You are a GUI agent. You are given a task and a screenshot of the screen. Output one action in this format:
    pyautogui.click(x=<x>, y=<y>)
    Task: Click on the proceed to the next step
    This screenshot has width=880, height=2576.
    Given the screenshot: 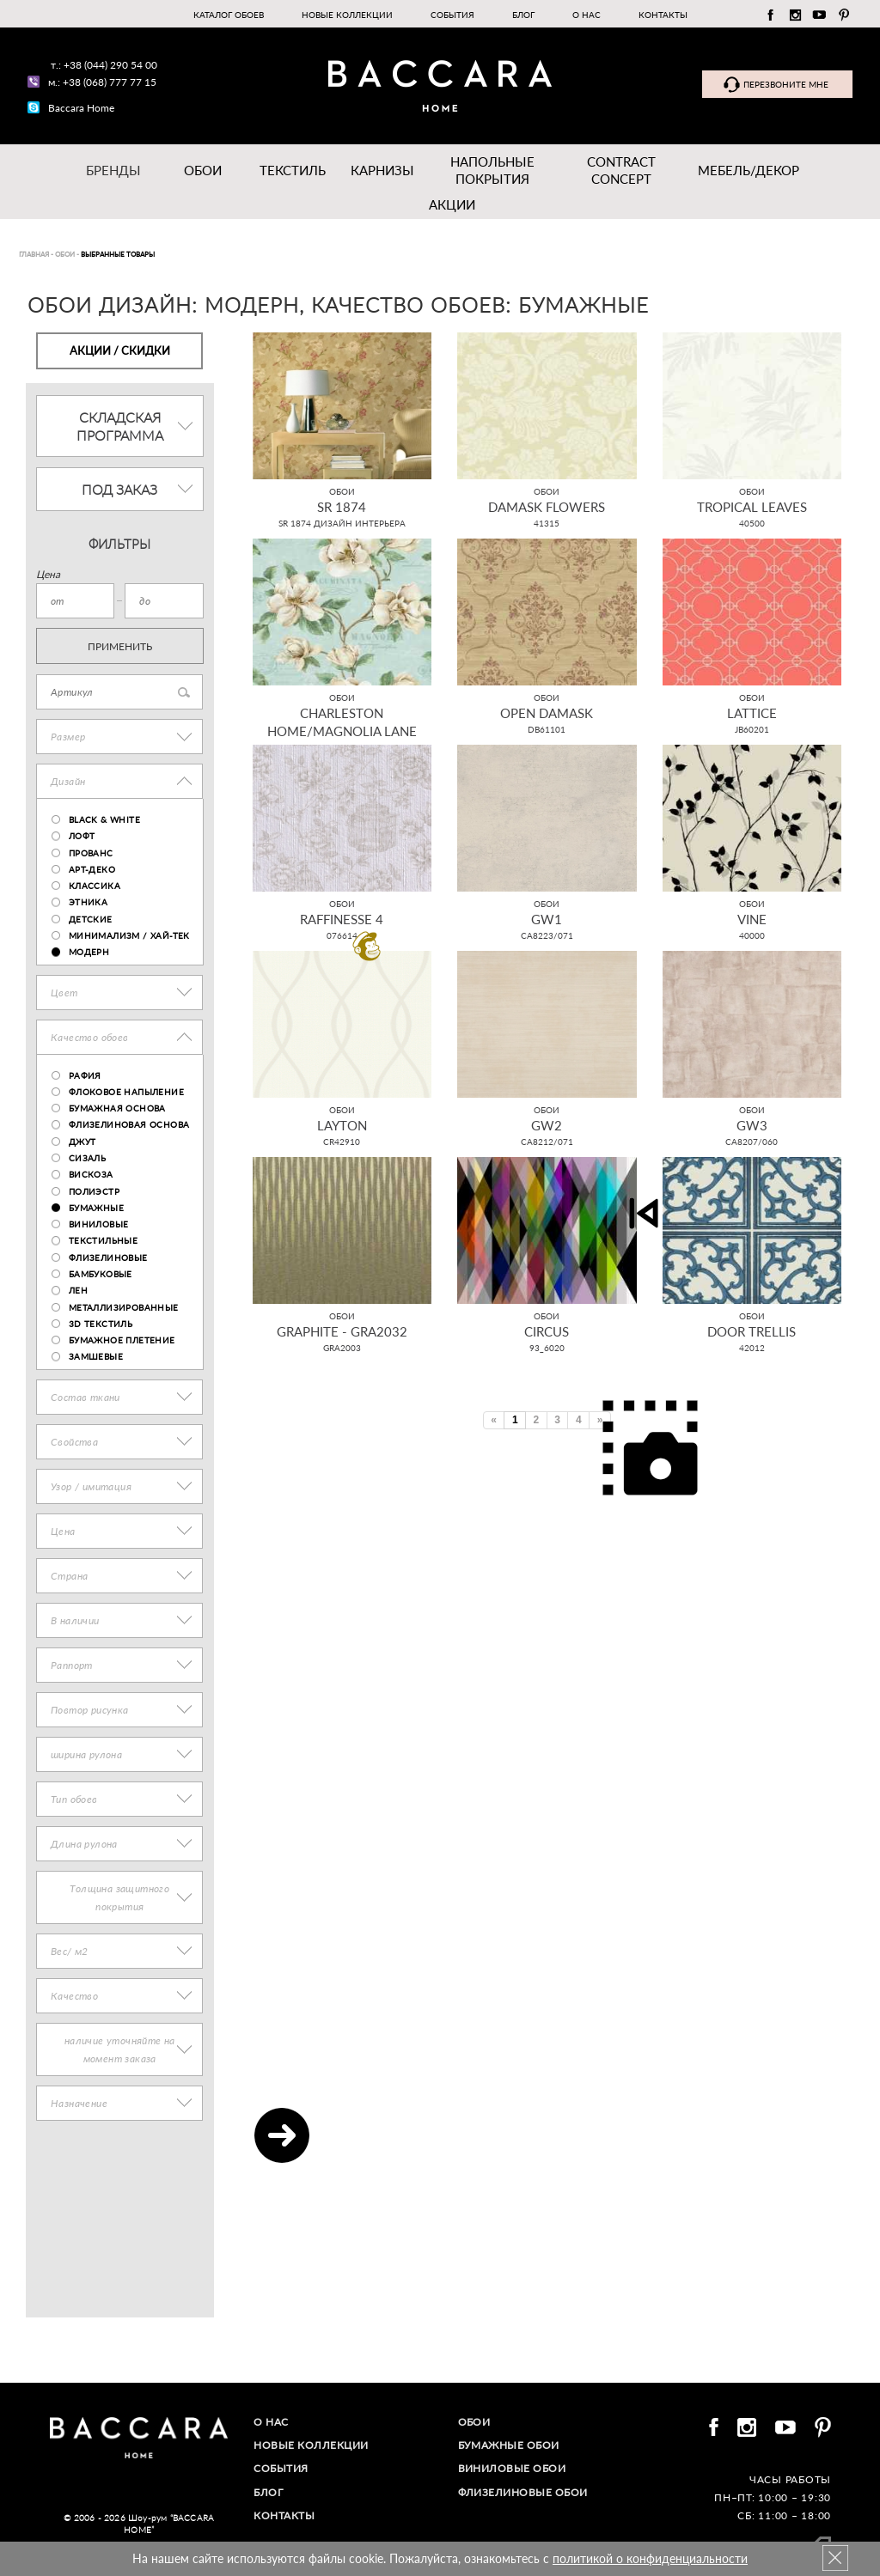 What is the action you would take?
    pyautogui.click(x=282, y=2135)
    